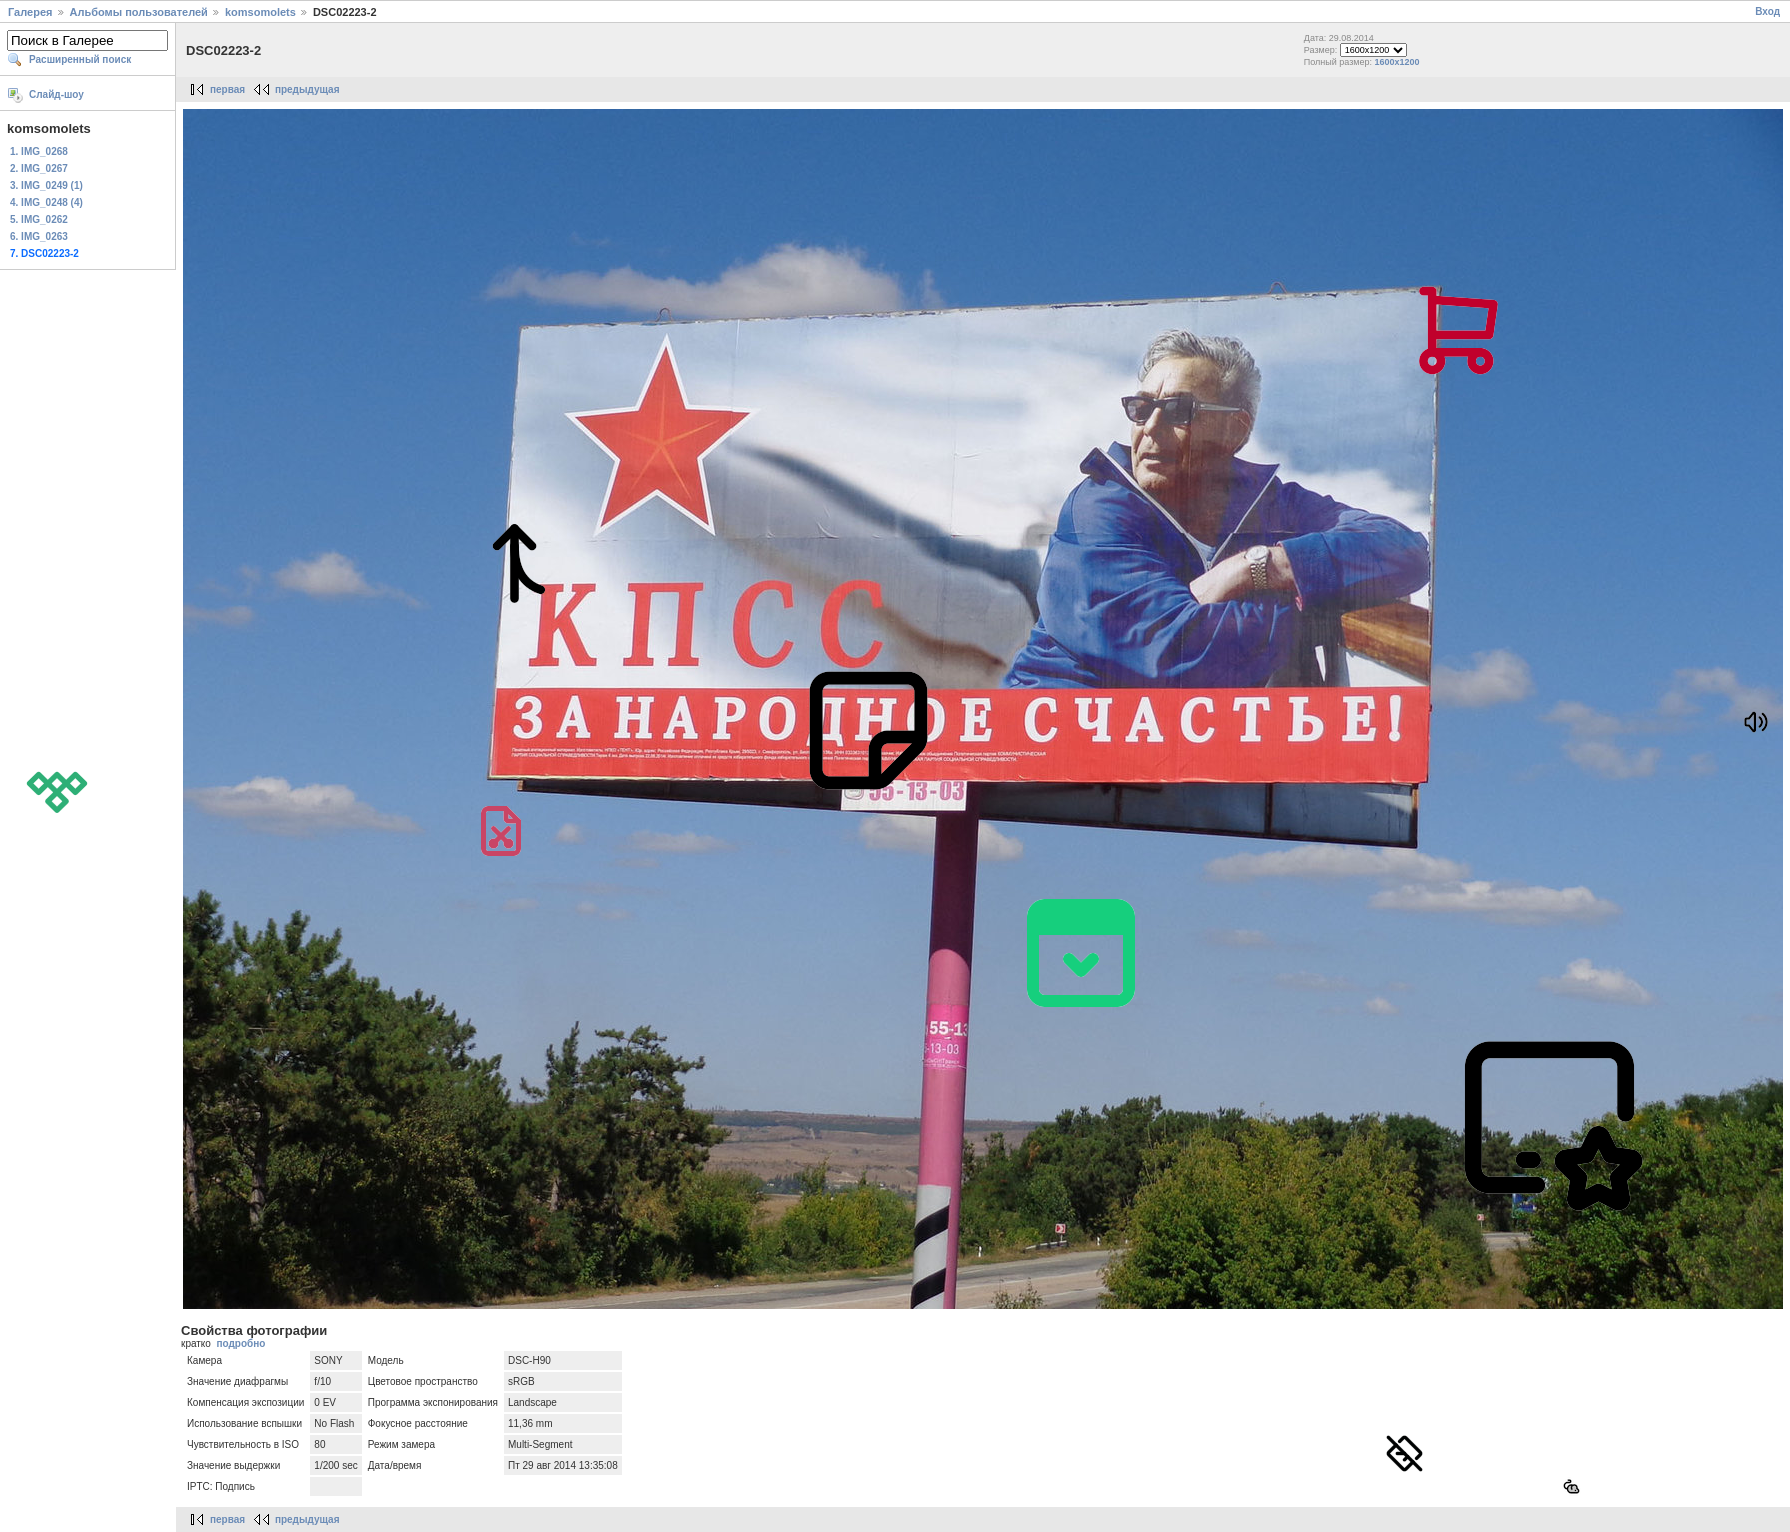  What do you see at coordinates (1081, 953) in the screenshot?
I see `expand the navigation bar` at bounding box center [1081, 953].